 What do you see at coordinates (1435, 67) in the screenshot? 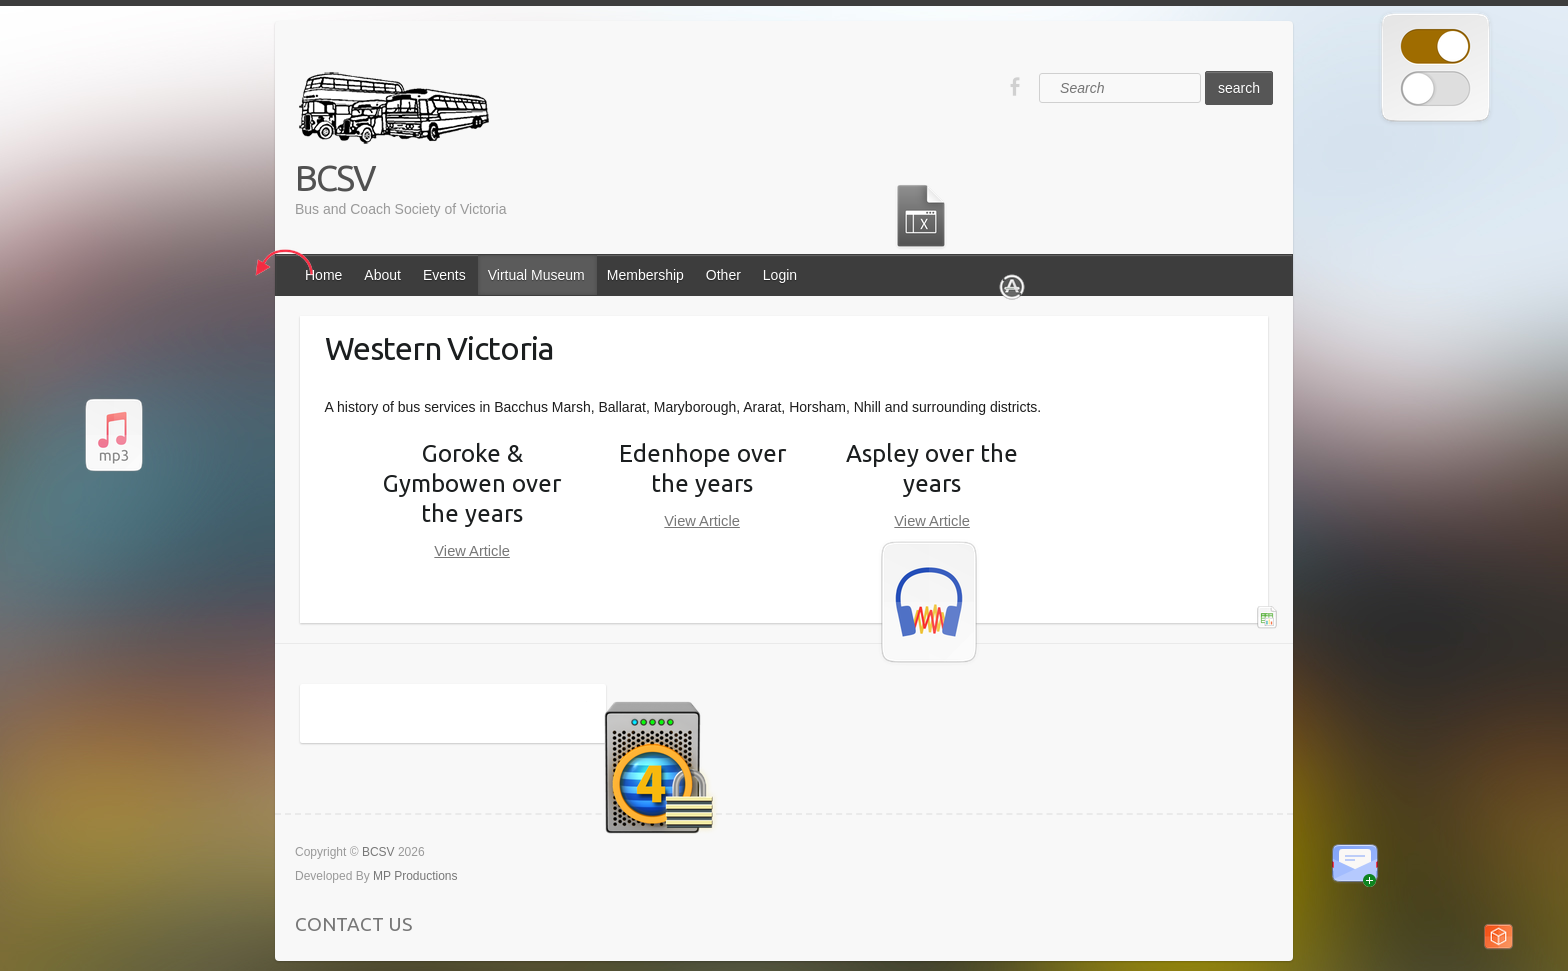
I see `open gnome tweaks application` at bounding box center [1435, 67].